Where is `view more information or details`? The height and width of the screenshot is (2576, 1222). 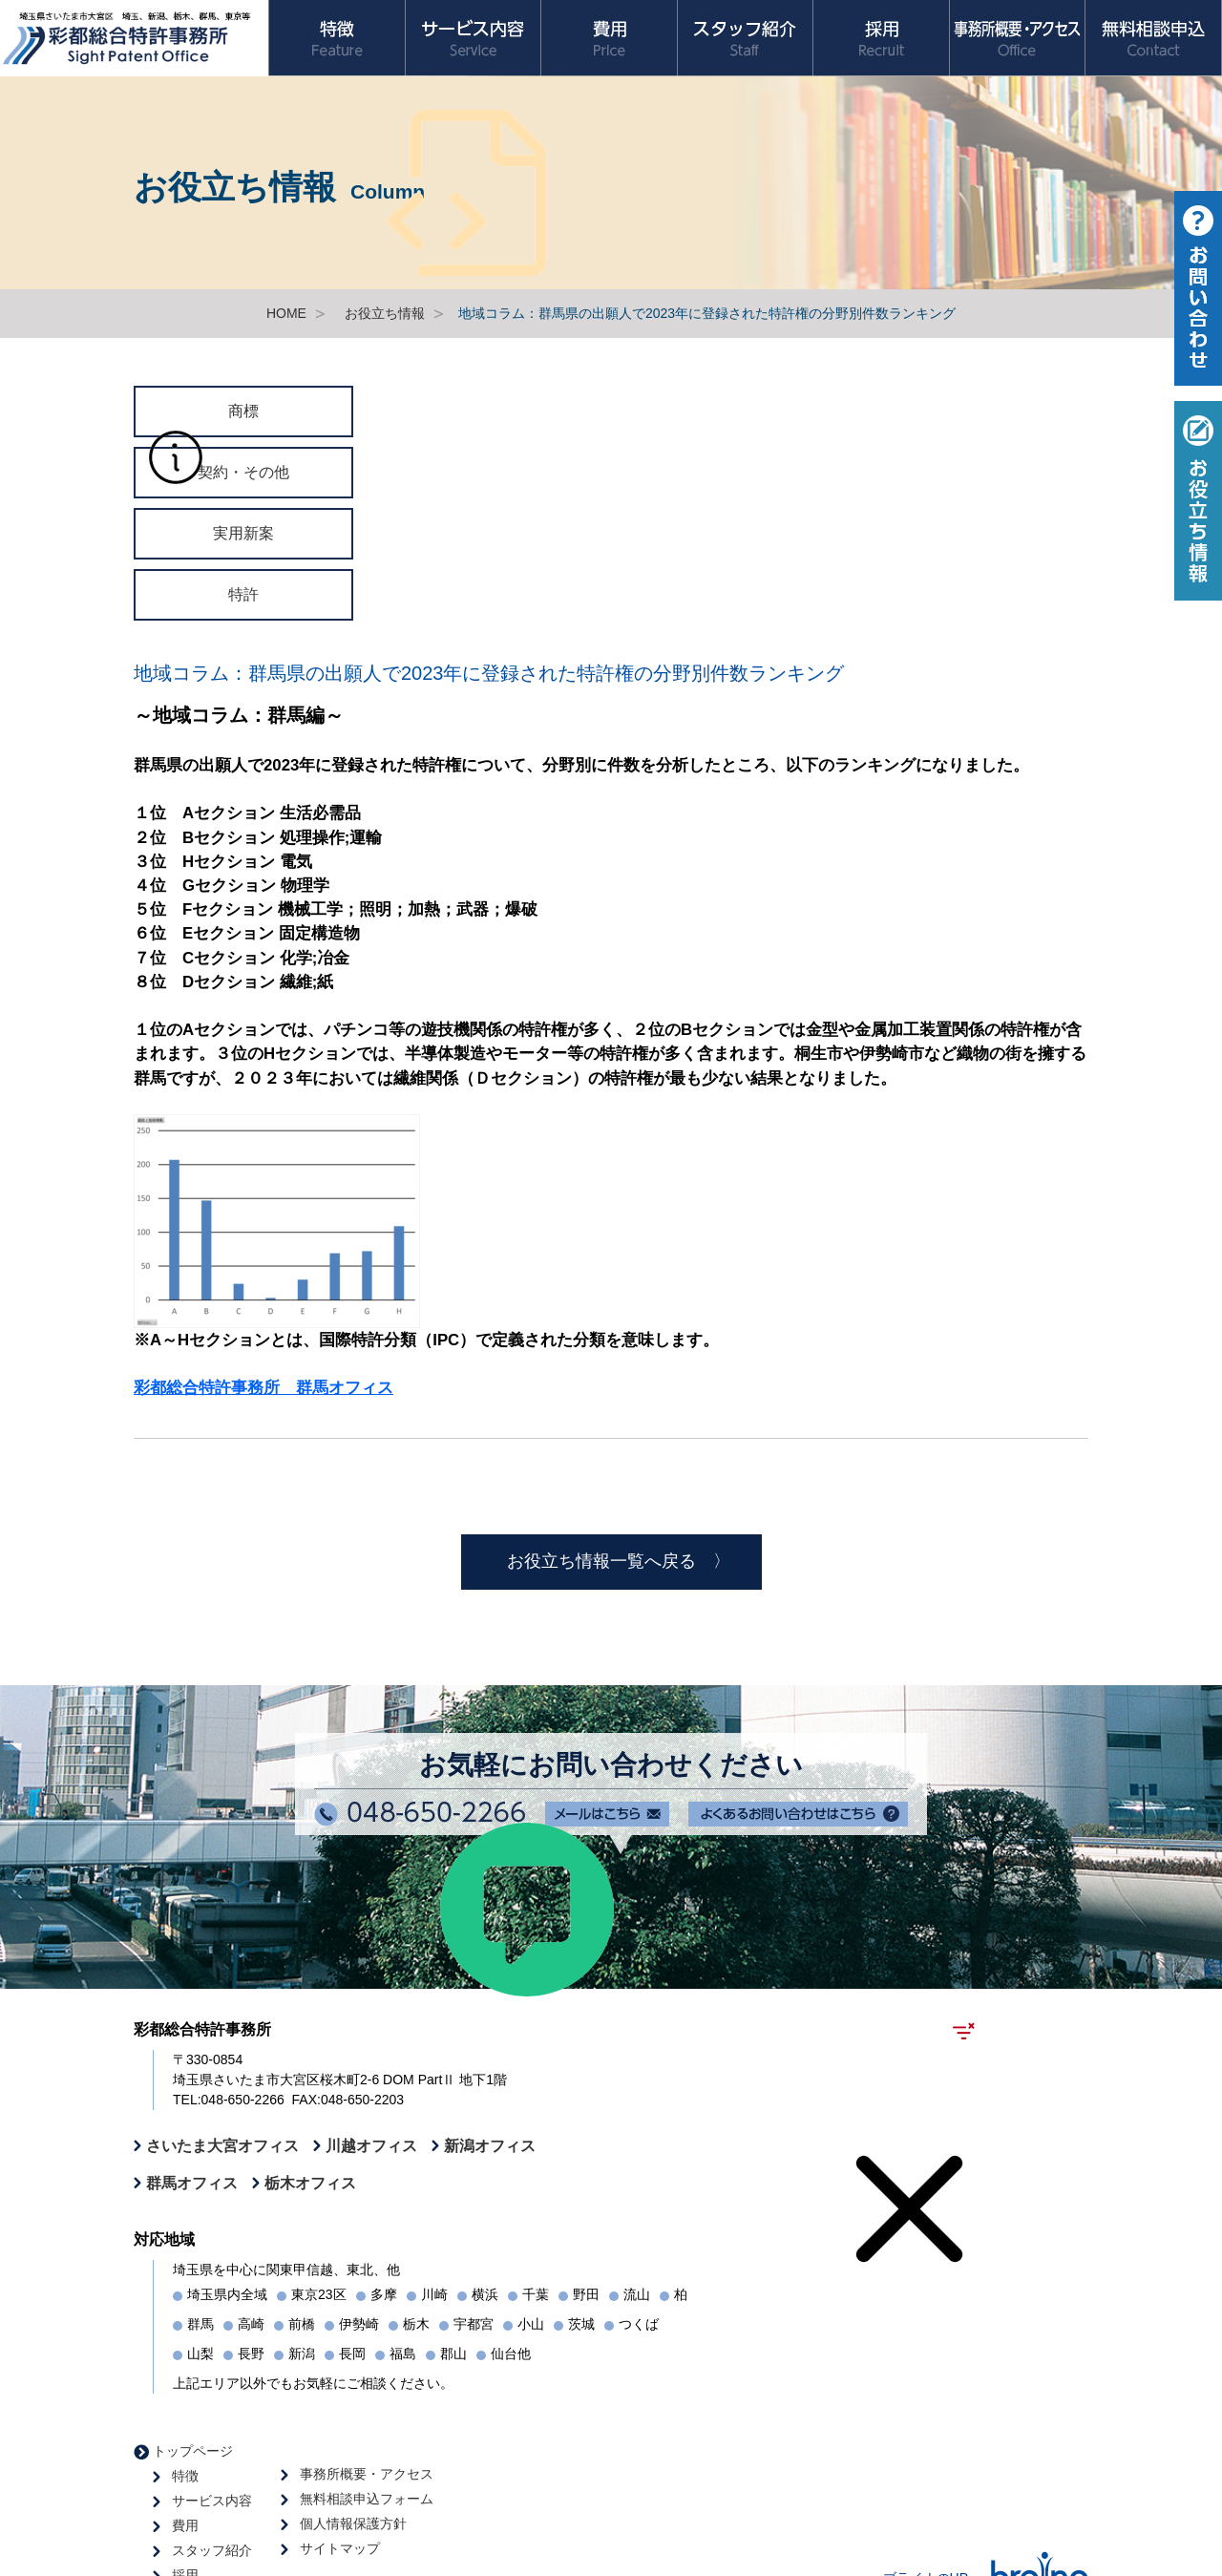
view more information or details is located at coordinates (176, 457).